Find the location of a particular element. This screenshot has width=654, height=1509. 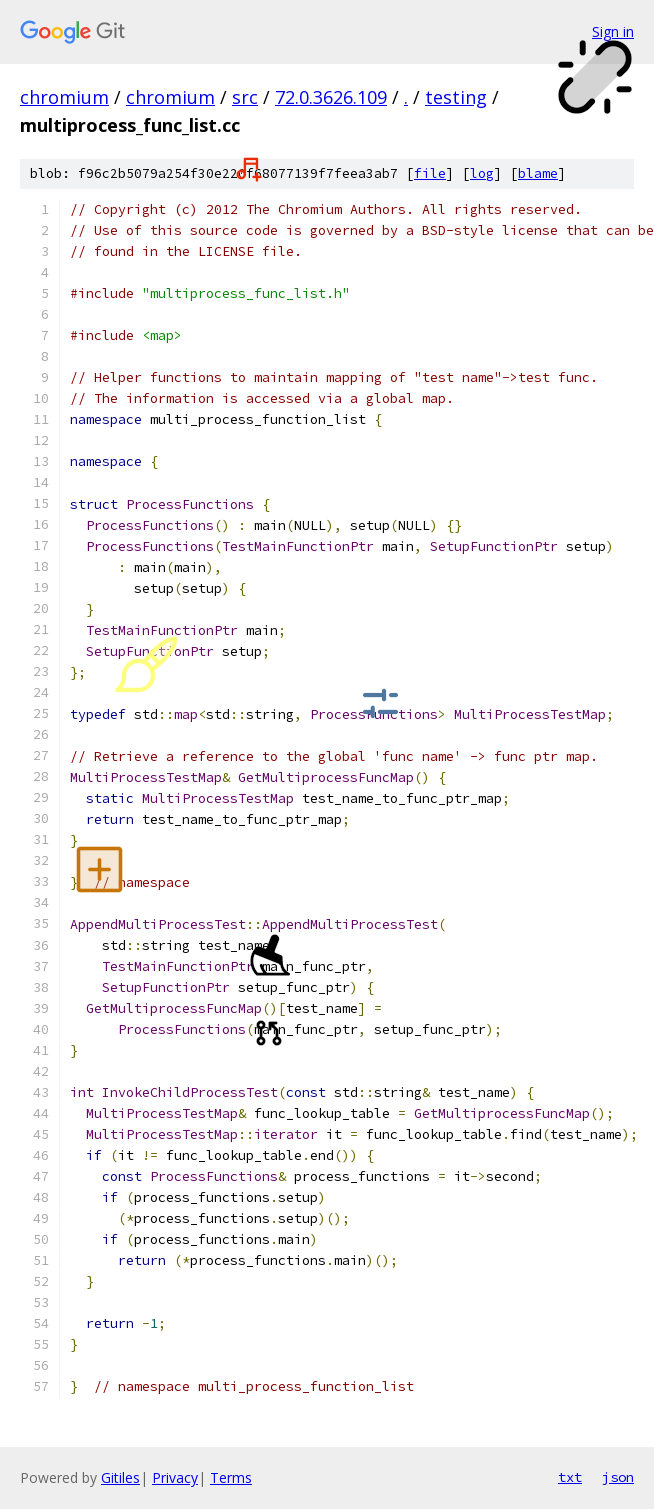

access drawing or painting tools is located at coordinates (148, 665).